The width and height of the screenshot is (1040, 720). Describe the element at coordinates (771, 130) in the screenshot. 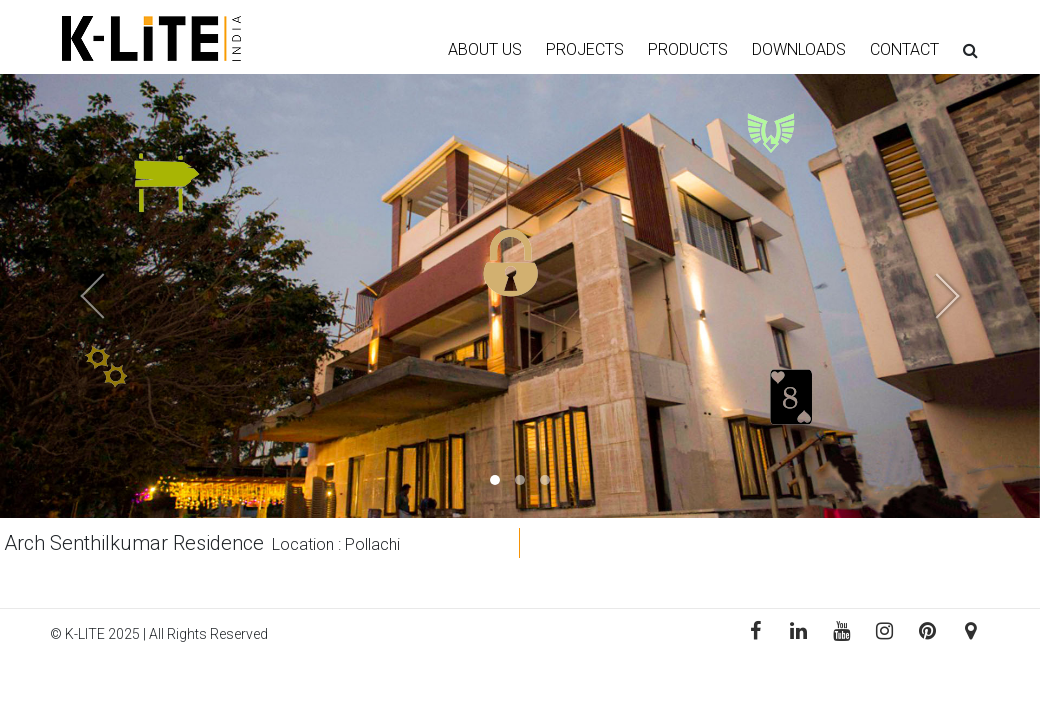

I see `guild or faction emblem in a game interface` at that location.